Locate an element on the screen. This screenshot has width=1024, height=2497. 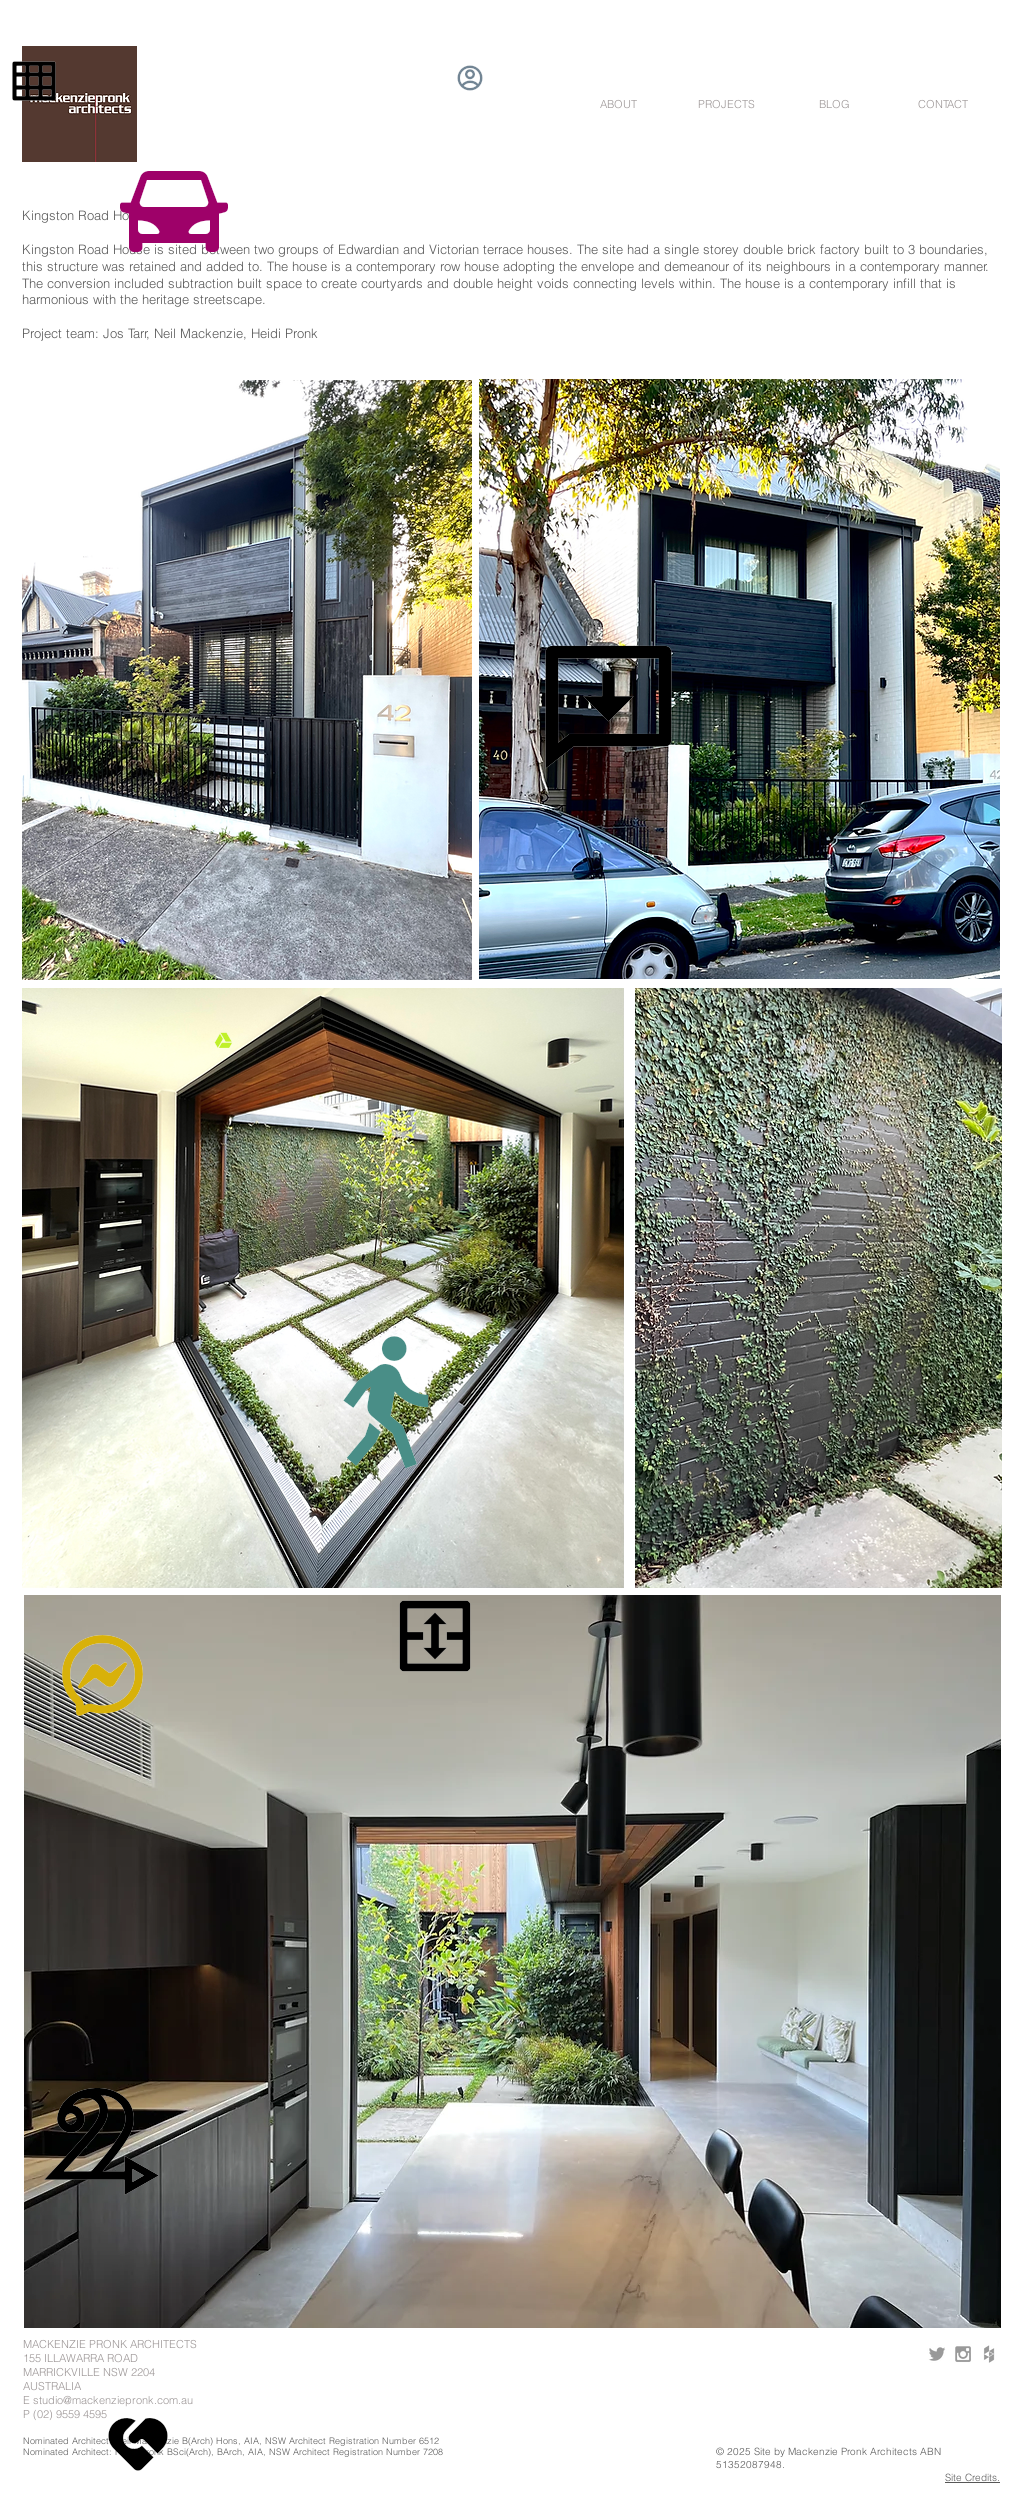
open Google Drive is located at coordinates (223, 1040).